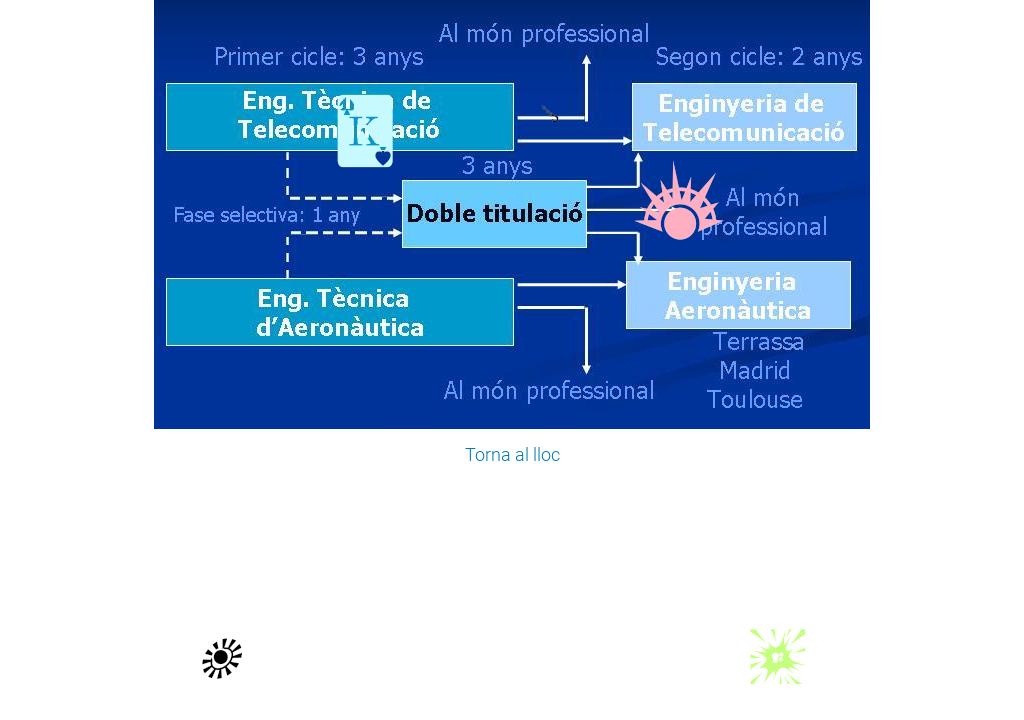  Describe the element at coordinates (777, 656) in the screenshot. I see `trigger an explosion or blast effect` at that location.